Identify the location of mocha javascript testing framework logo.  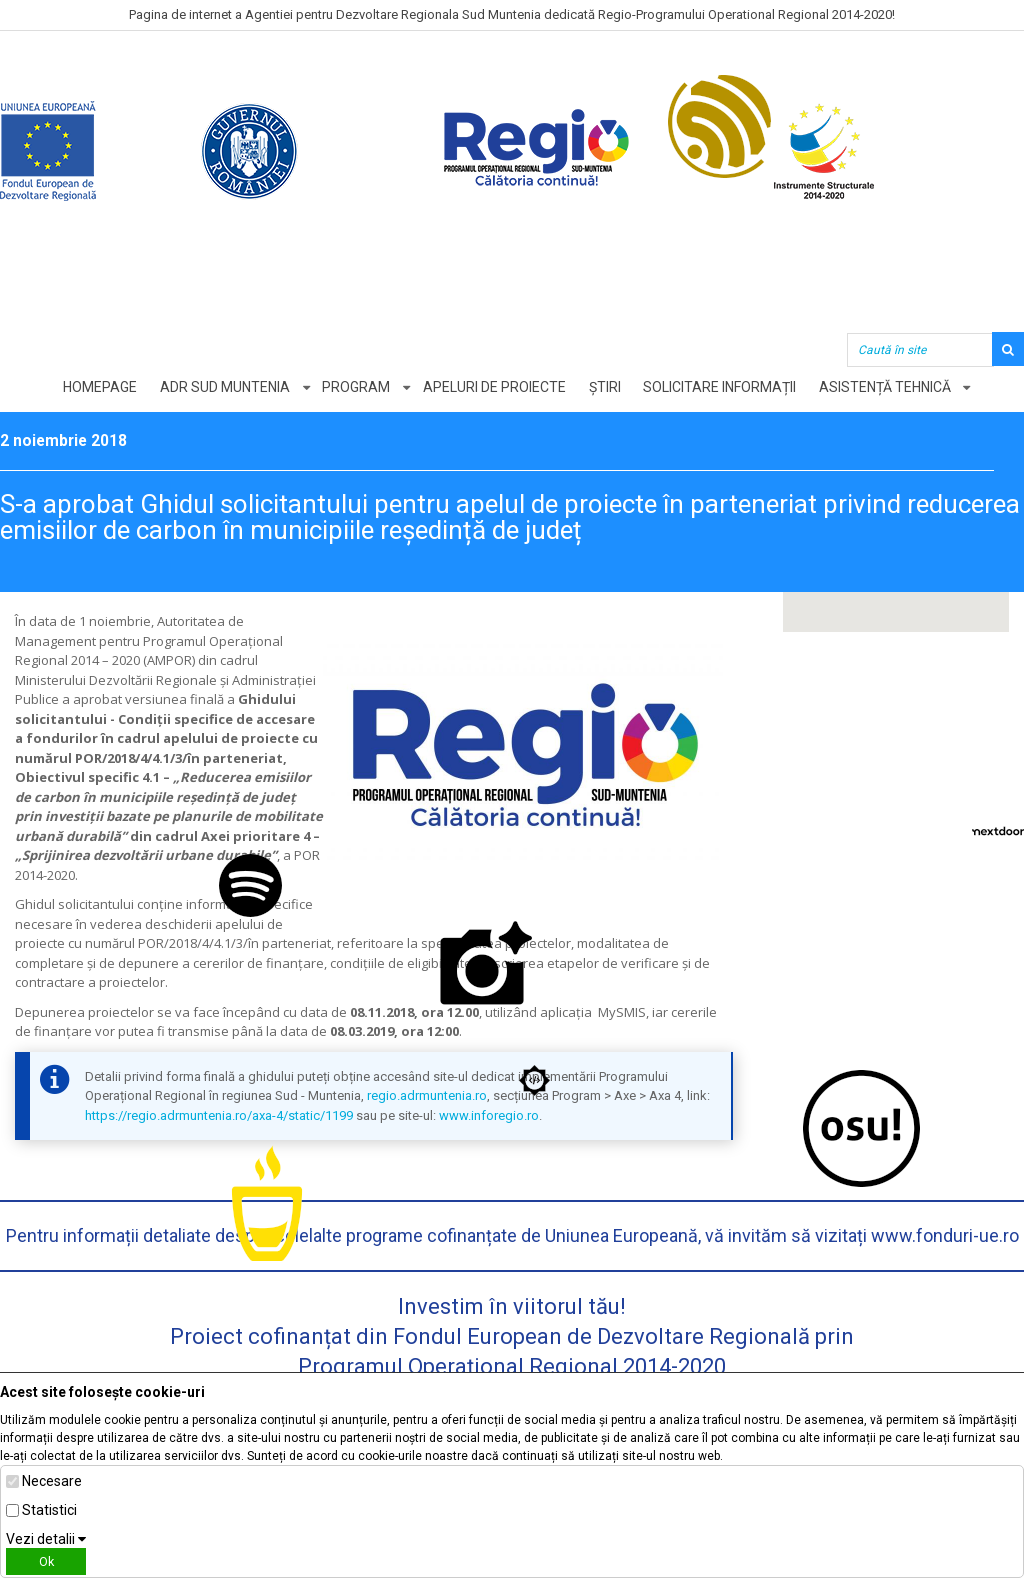
(267, 1203).